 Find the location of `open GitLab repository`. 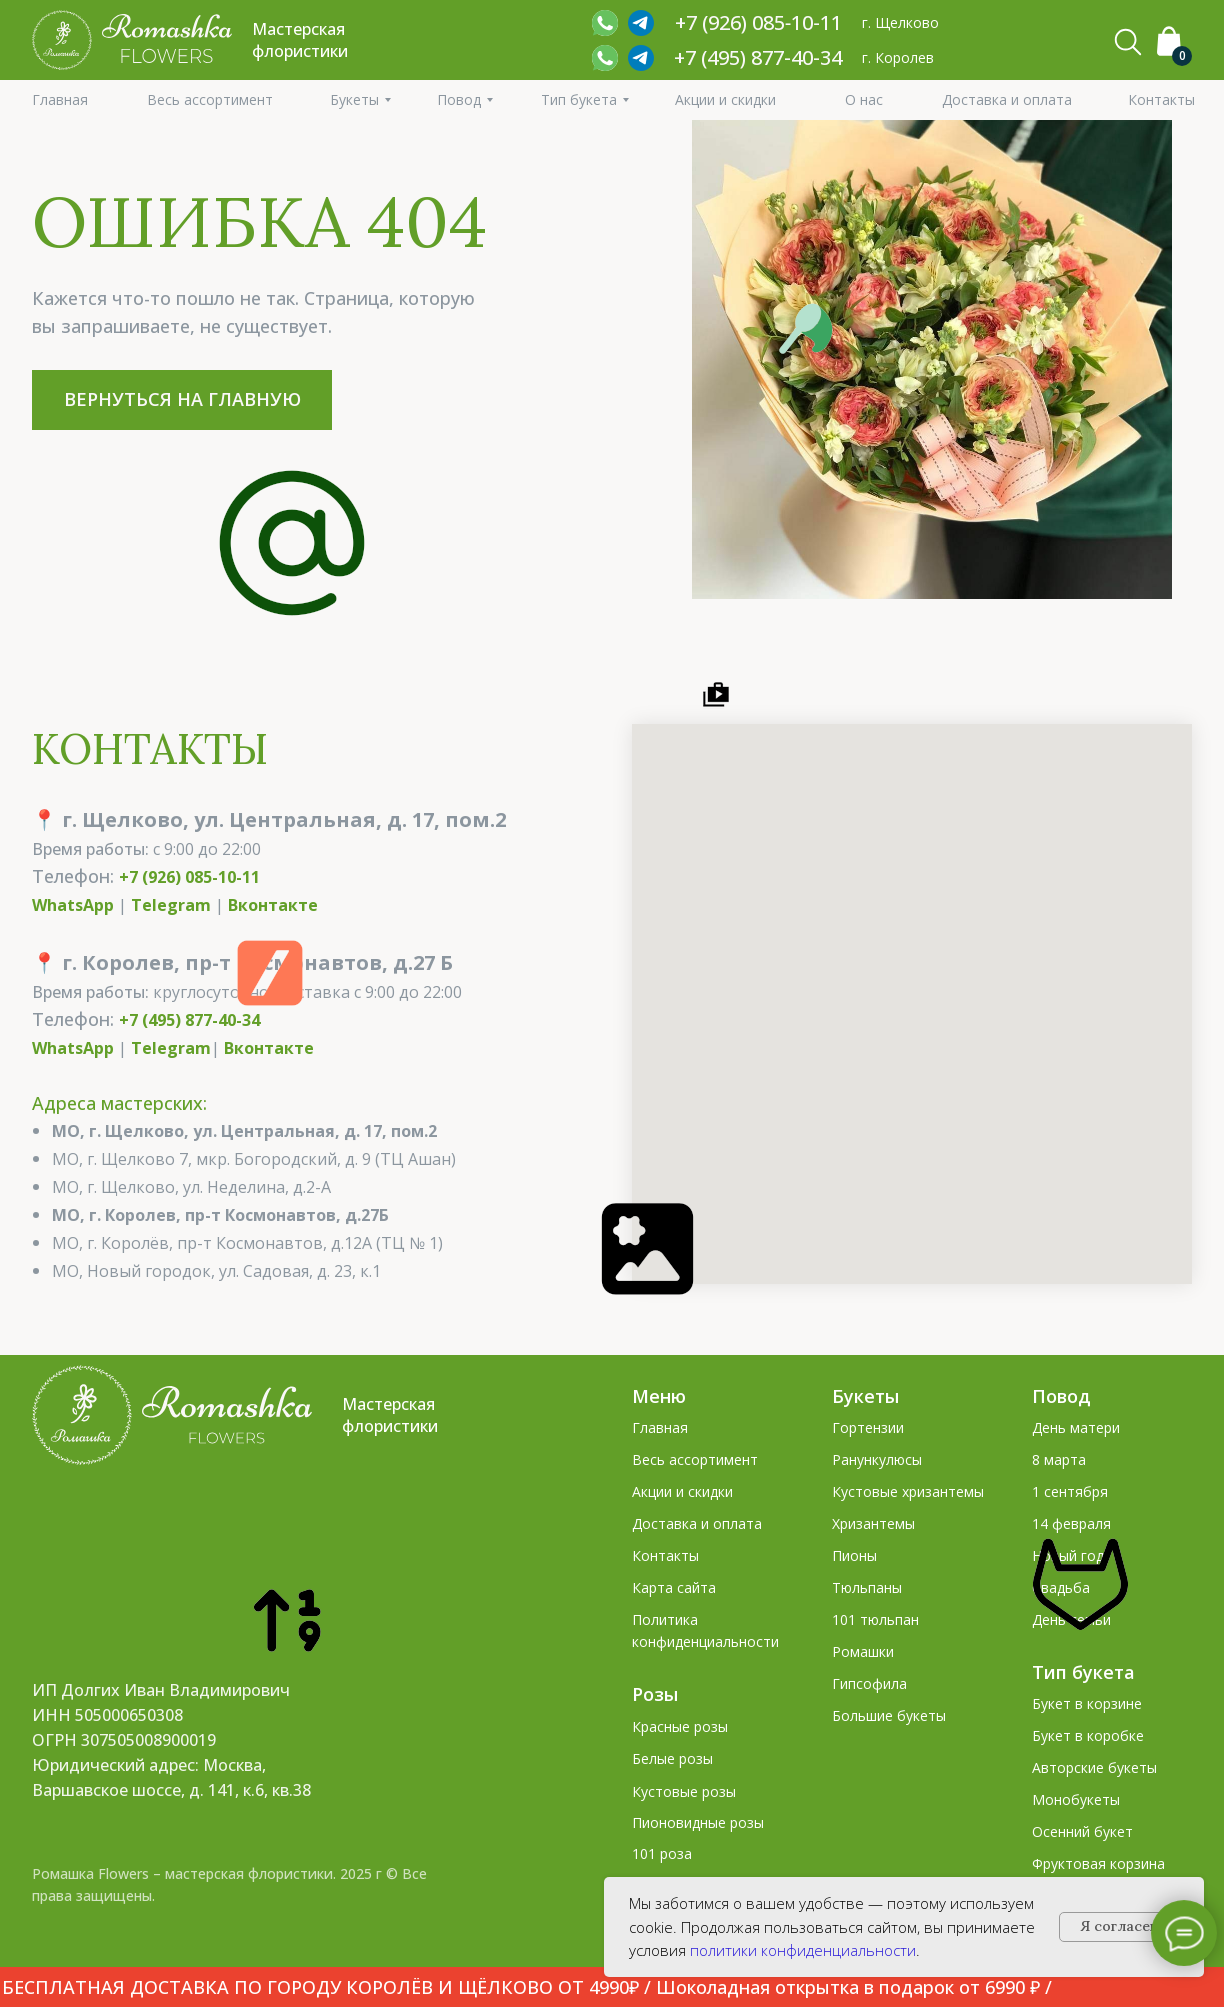

open GitLab repository is located at coordinates (1080, 1582).